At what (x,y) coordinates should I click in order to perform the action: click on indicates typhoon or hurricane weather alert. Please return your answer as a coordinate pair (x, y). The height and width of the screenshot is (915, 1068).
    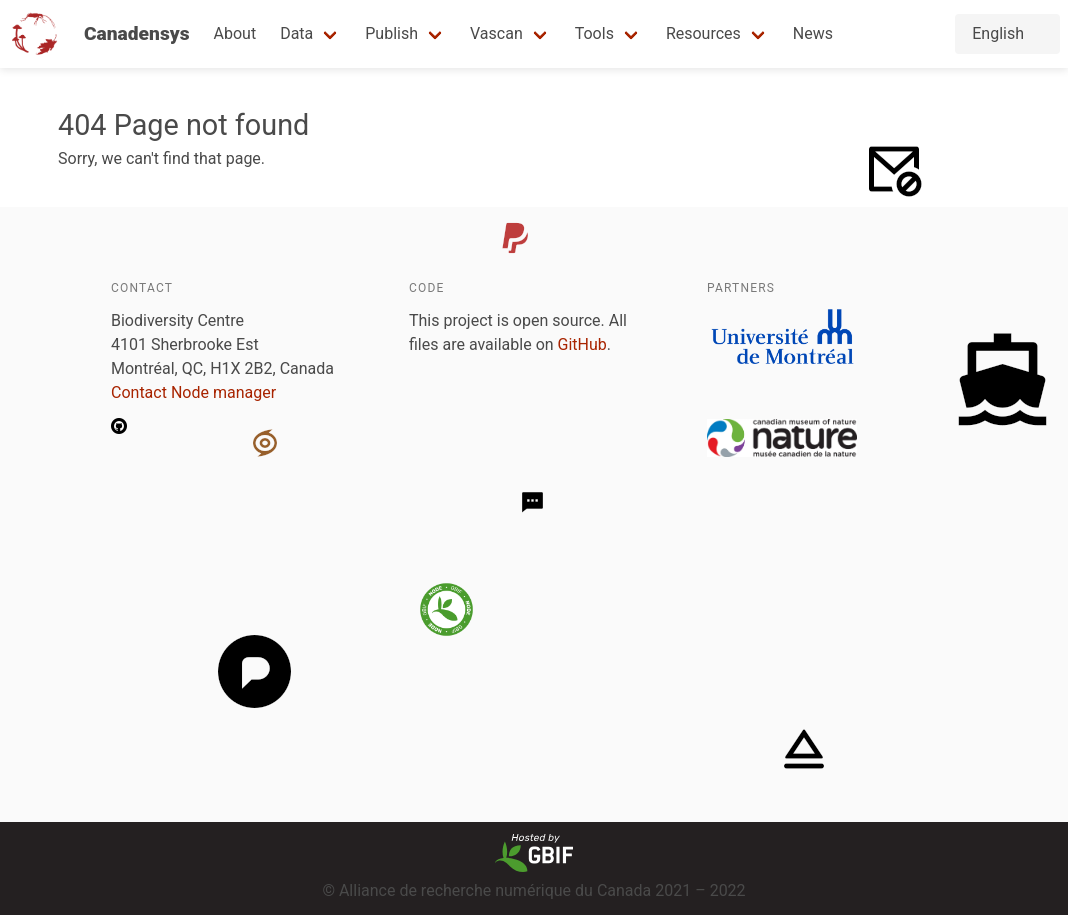
    Looking at the image, I should click on (265, 443).